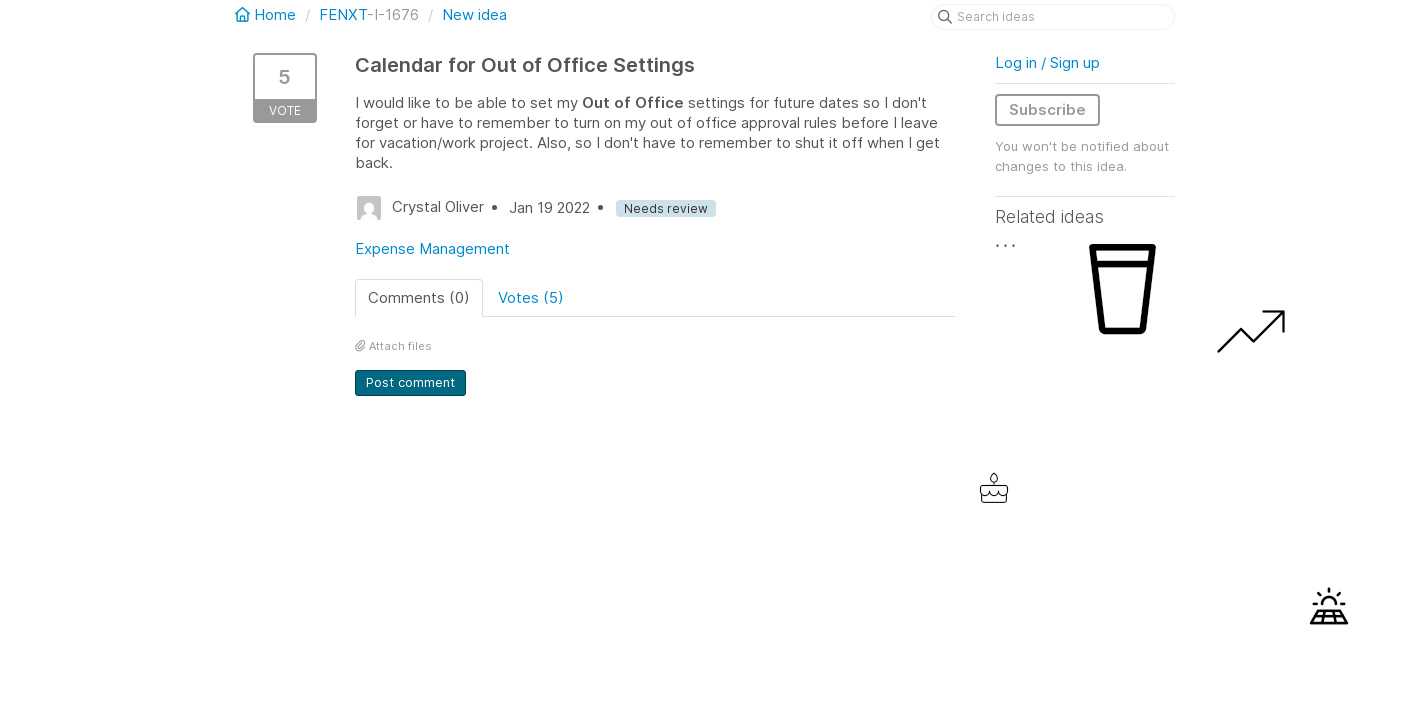 The width and height of the screenshot is (1409, 720). What do you see at coordinates (1122, 287) in the screenshot?
I see `view nearby bars or pubs` at bounding box center [1122, 287].